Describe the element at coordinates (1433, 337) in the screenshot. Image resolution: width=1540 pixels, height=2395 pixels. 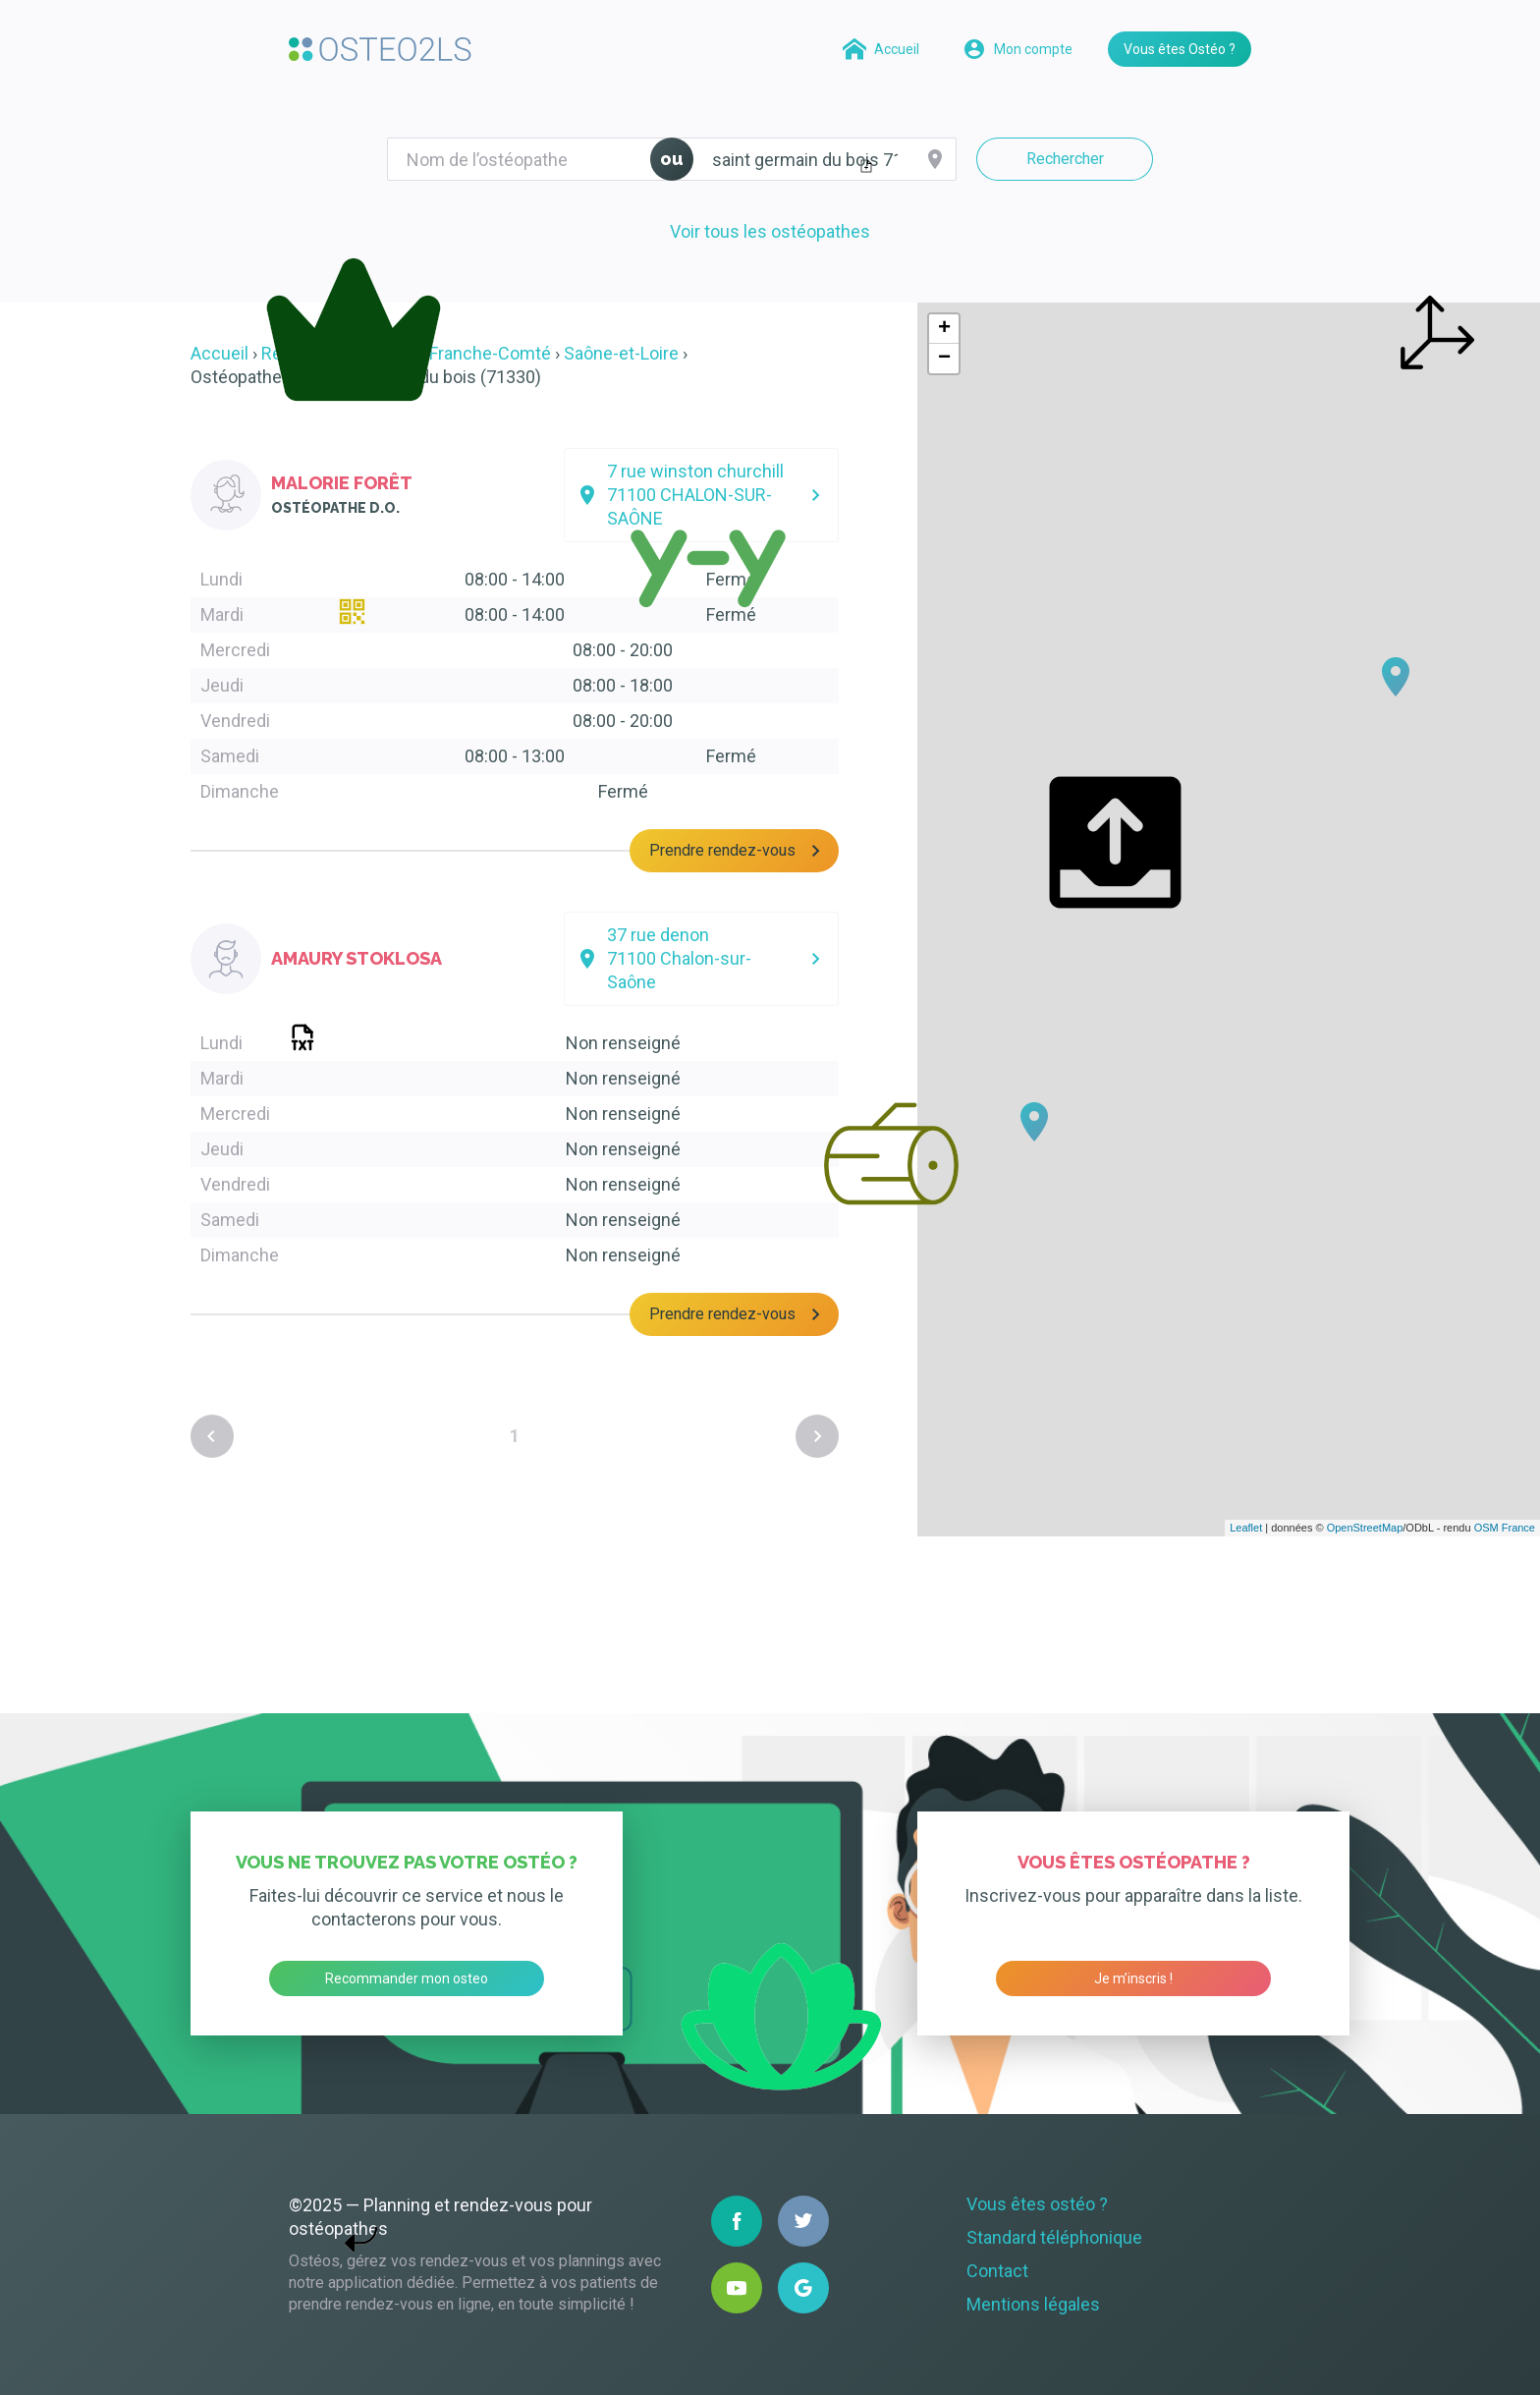
I see `3D axis indicator for spatial orientation` at that location.